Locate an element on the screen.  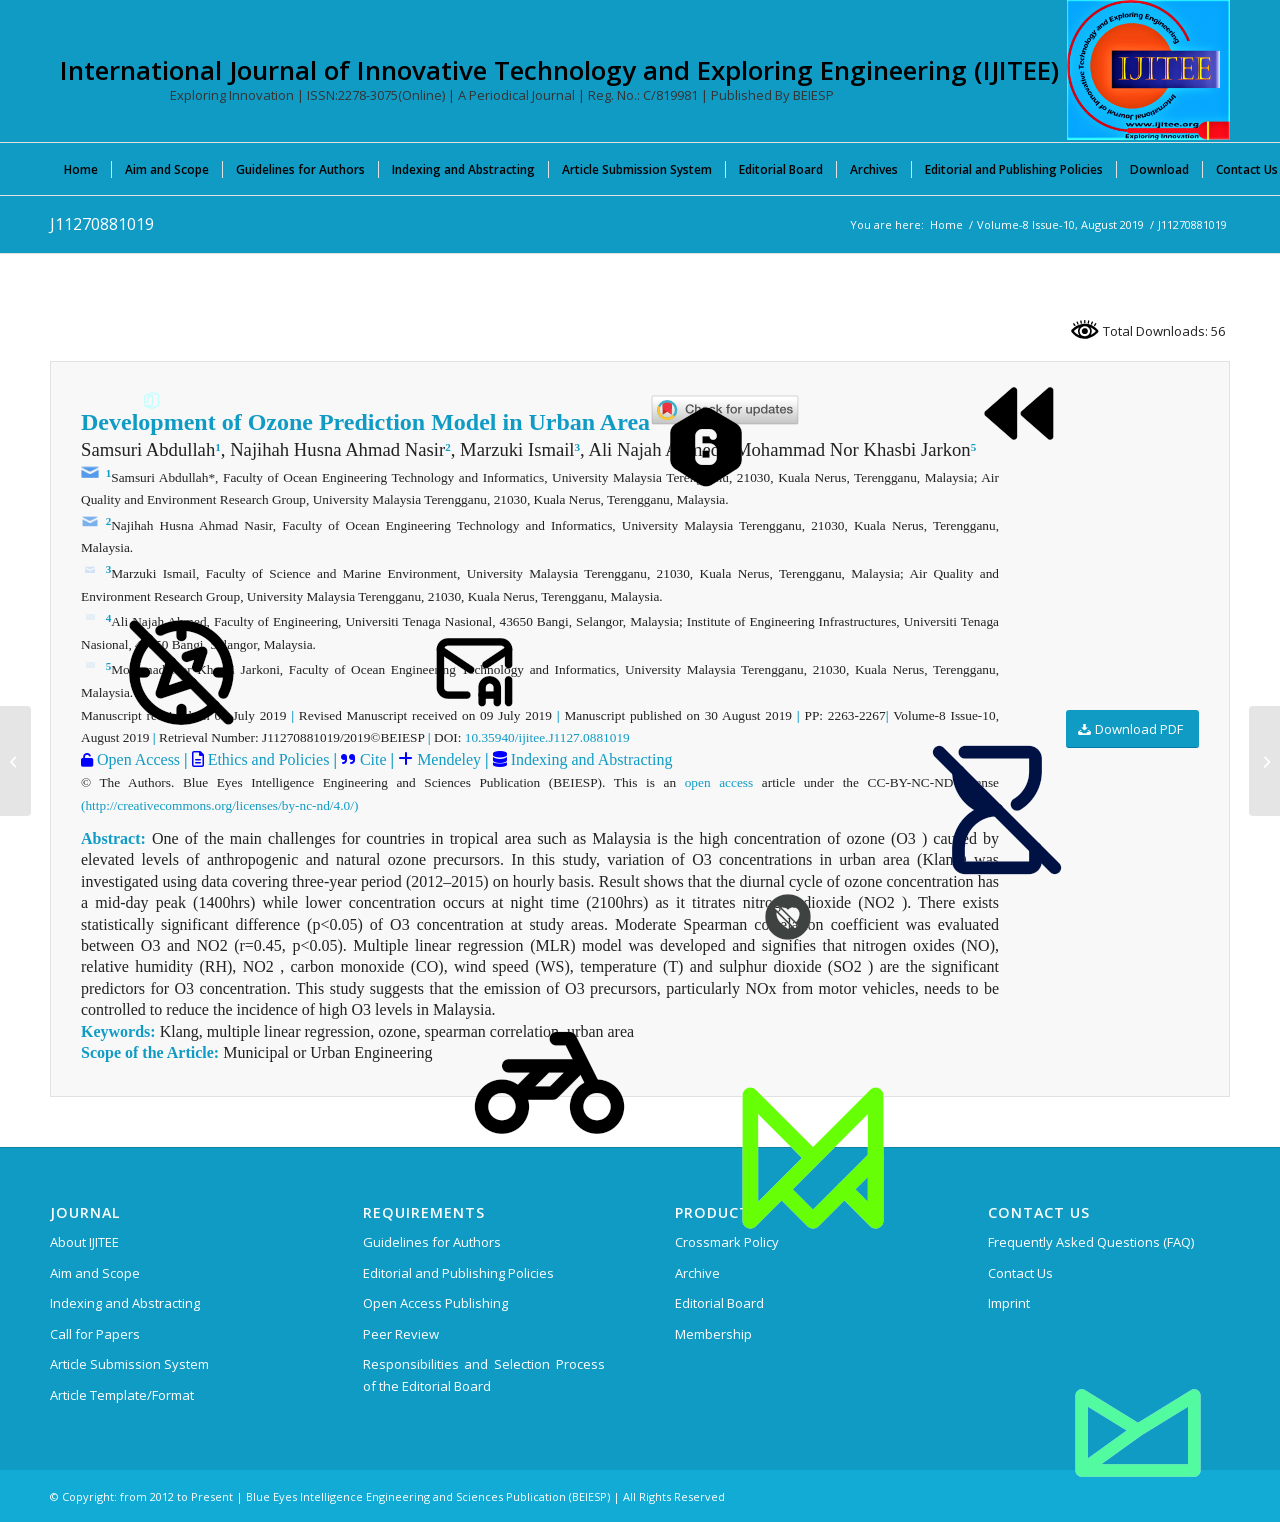
compass or navigation feature disabled is located at coordinates (181, 672).